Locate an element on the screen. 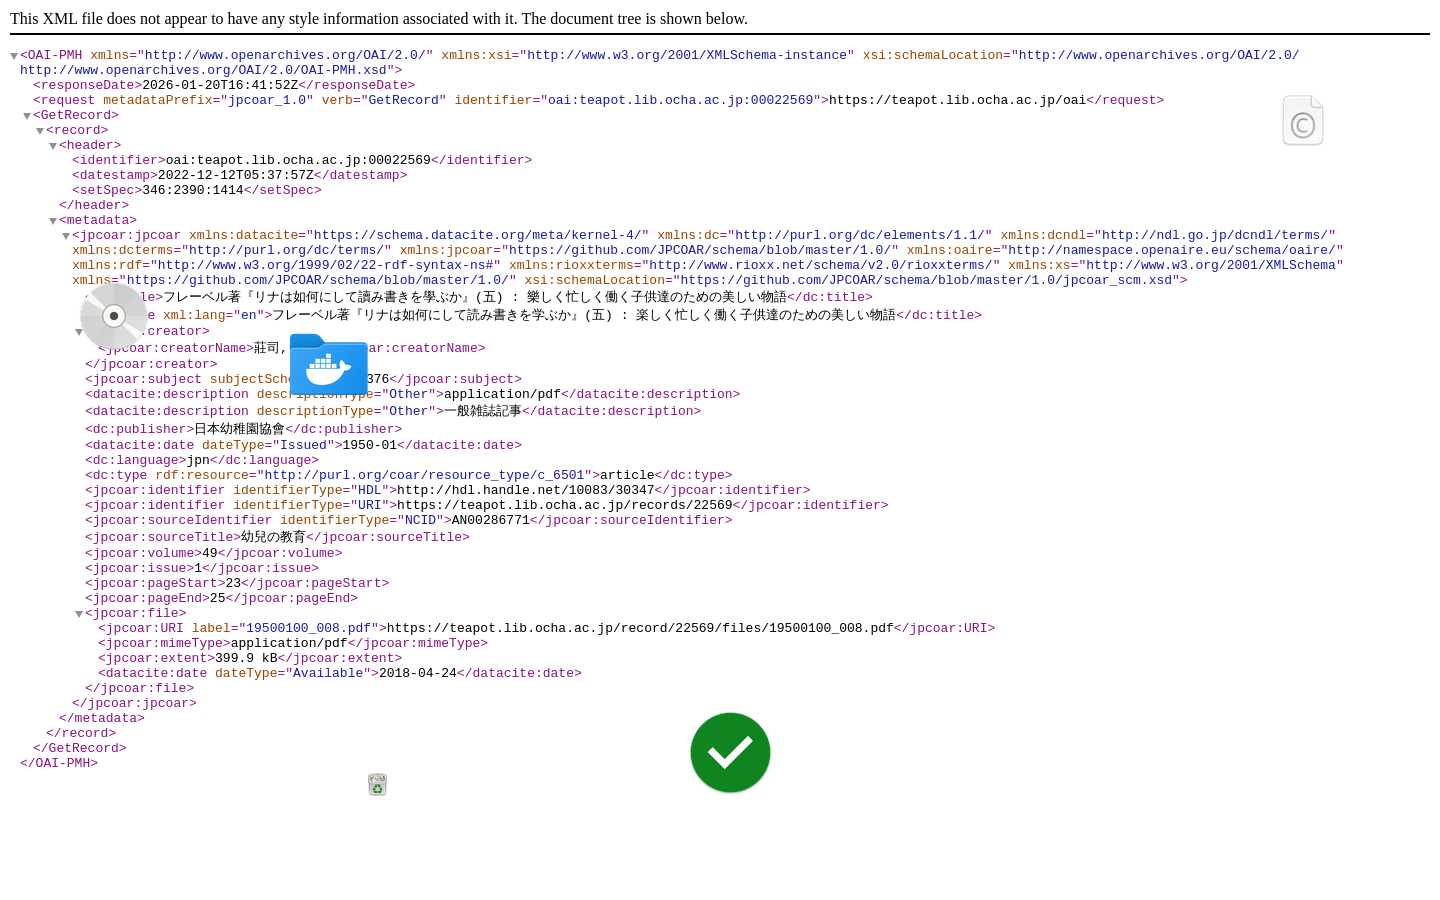  indicates the trash bin contains deleted items is located at coordinates (377, 784).